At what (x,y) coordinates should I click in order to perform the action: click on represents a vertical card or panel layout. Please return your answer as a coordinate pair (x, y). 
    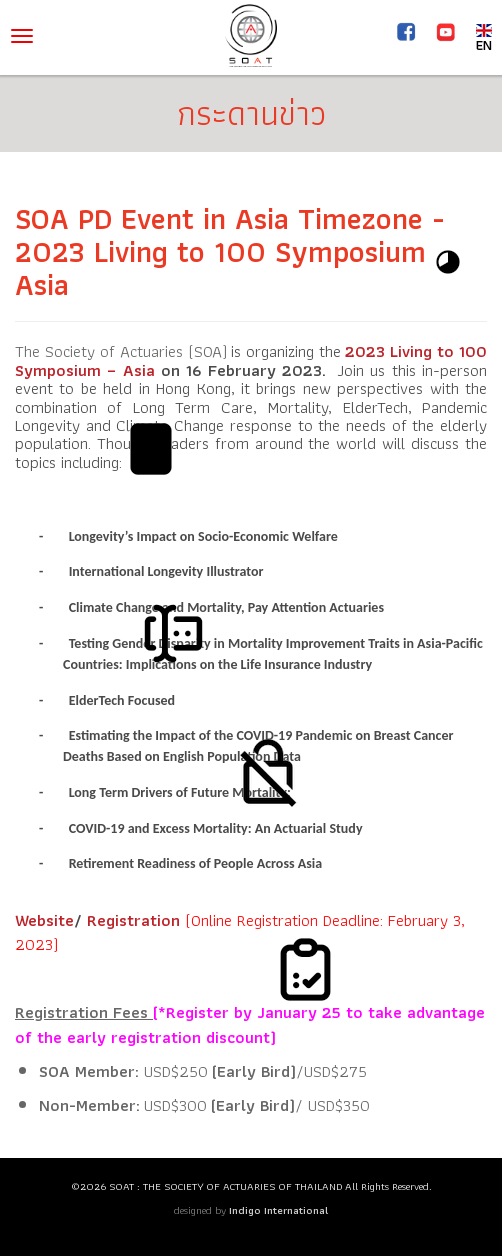
    Looking at the image, I should click on (151, 449).